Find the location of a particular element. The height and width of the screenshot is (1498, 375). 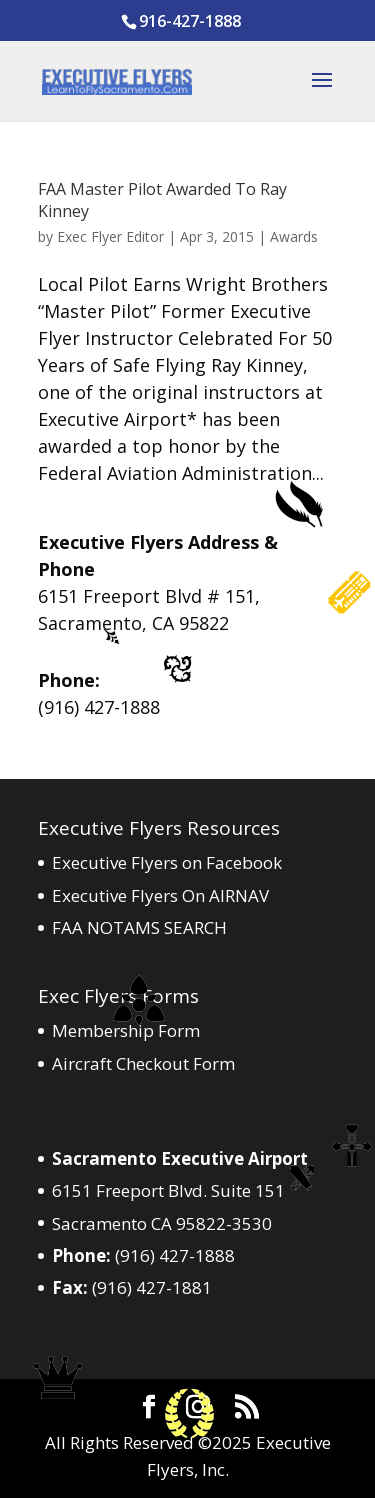

select a sword or melee weapon in a game inventory is located at coordinates (352, 1145).